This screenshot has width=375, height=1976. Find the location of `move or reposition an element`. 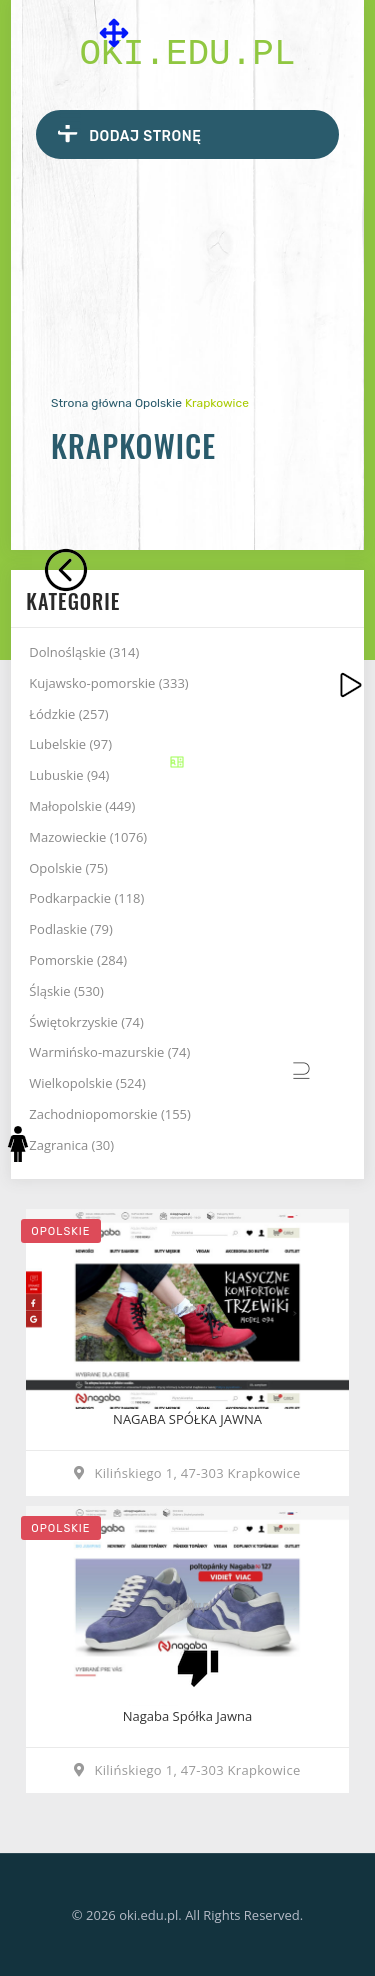

move or reposition an element is located at coordinates (114, 33).